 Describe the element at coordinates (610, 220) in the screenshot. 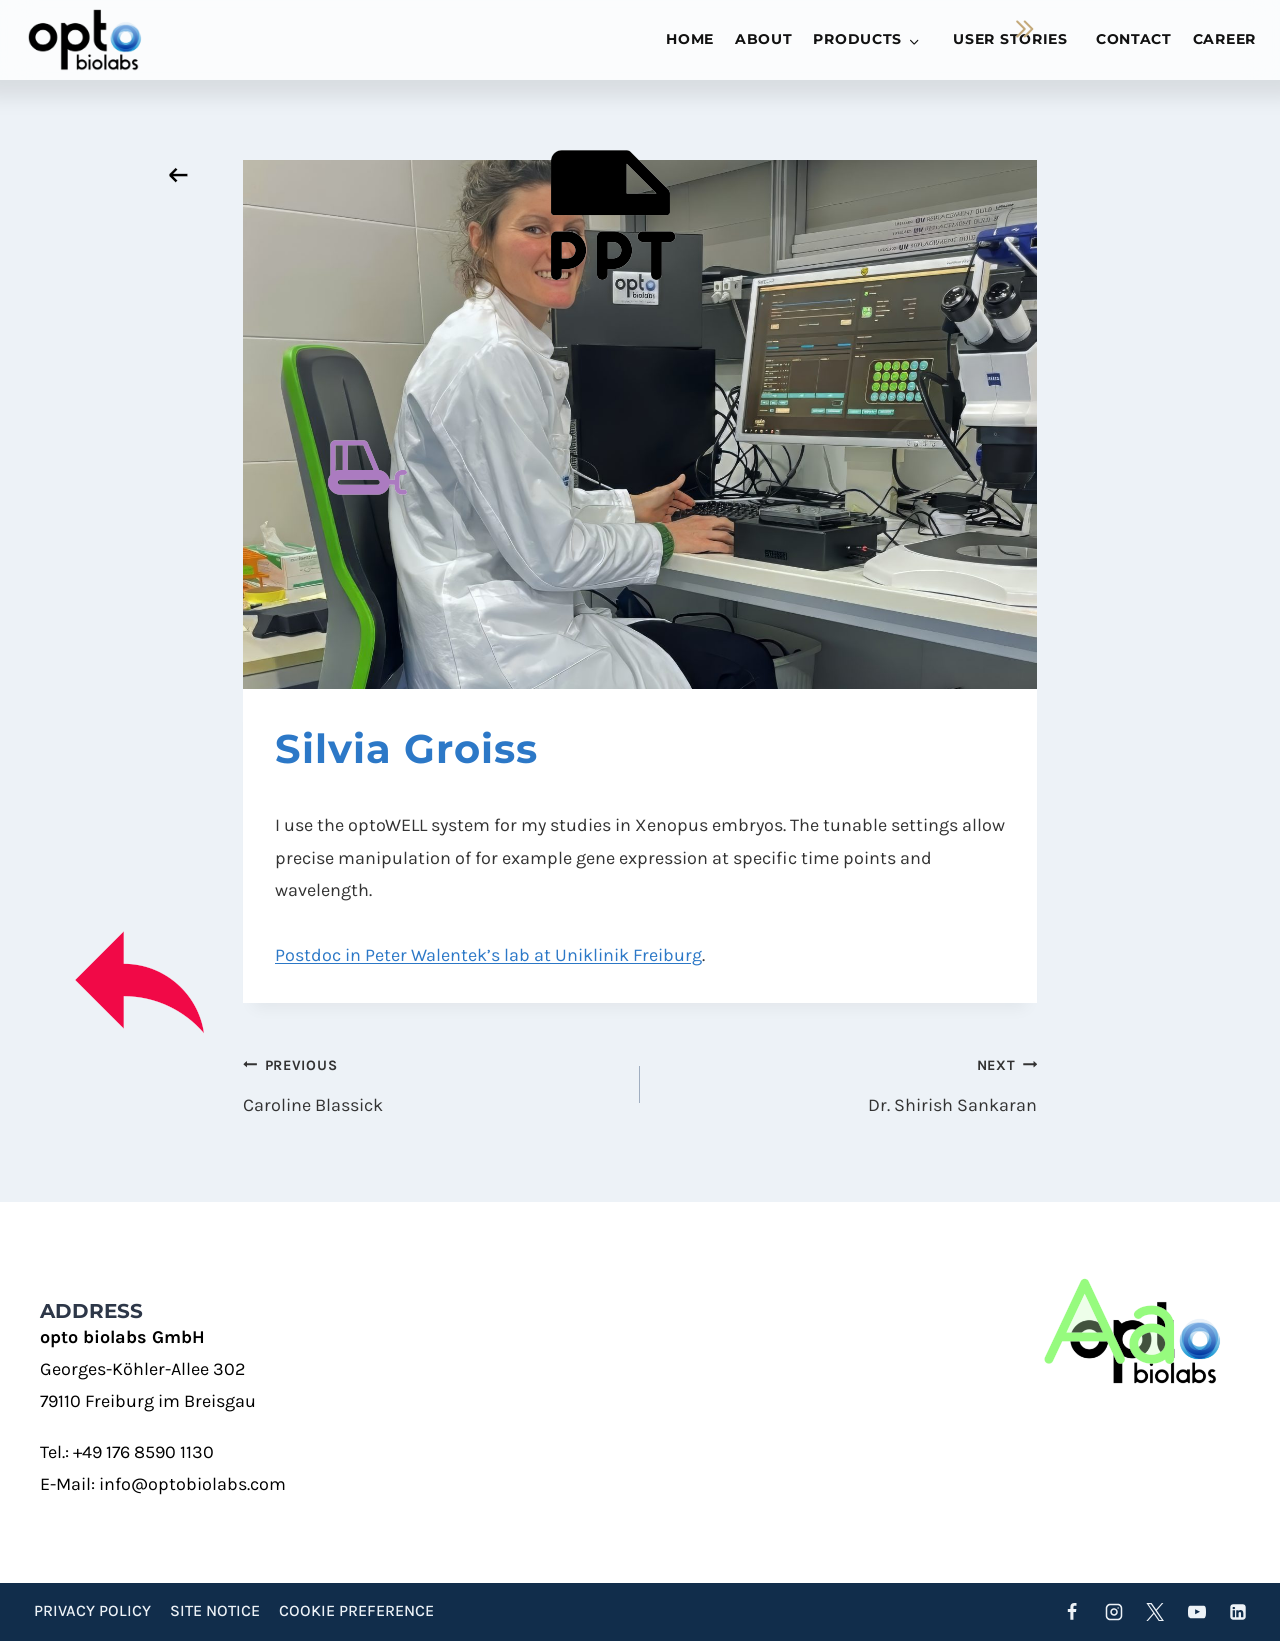

I see `open a PowerPoint presentation file` at that location.